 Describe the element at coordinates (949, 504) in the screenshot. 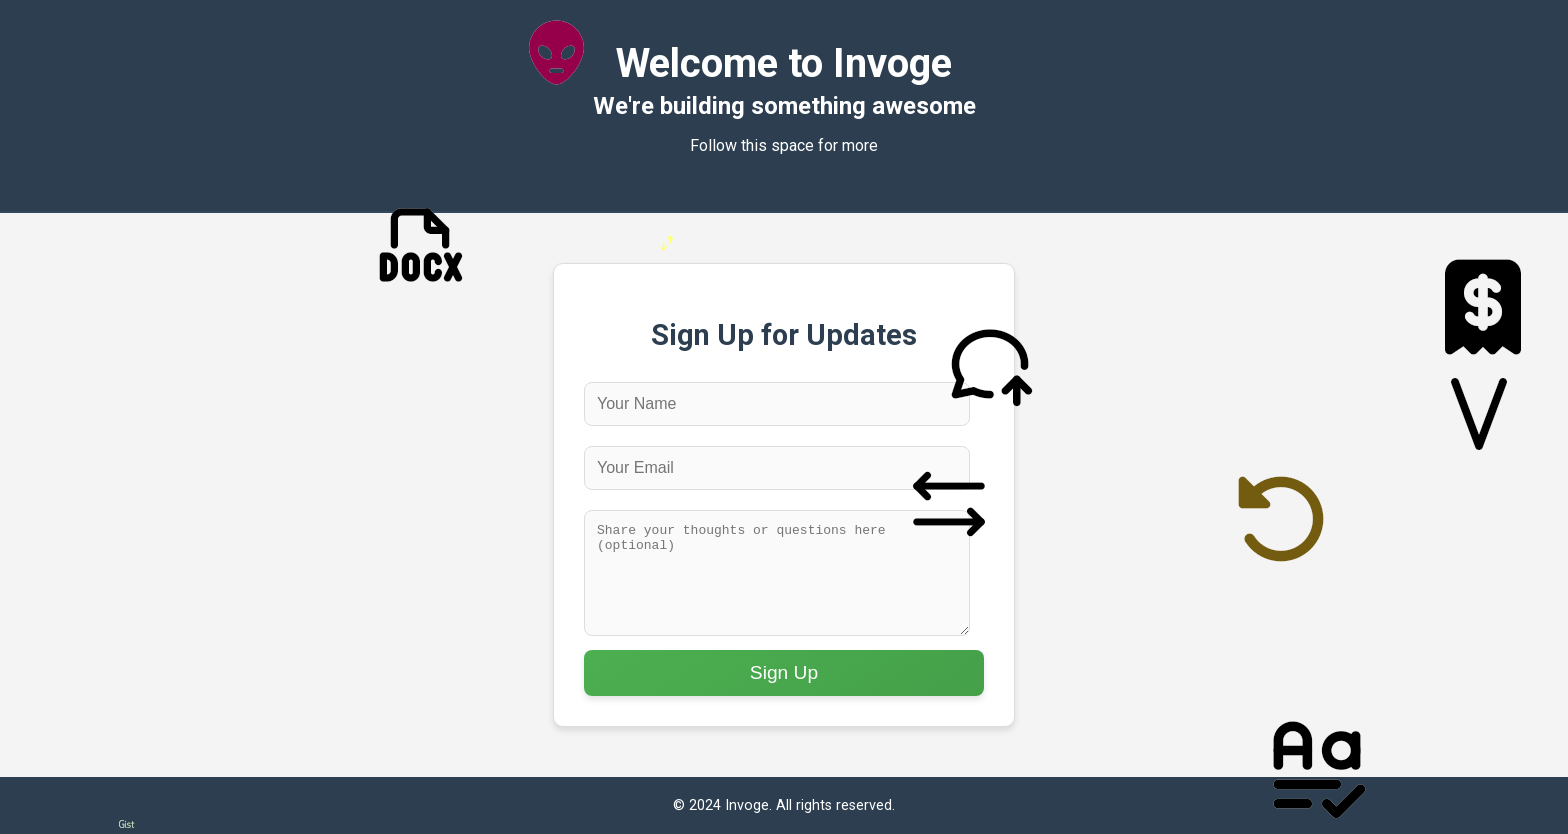

I see `swap or exchange items` at that location.